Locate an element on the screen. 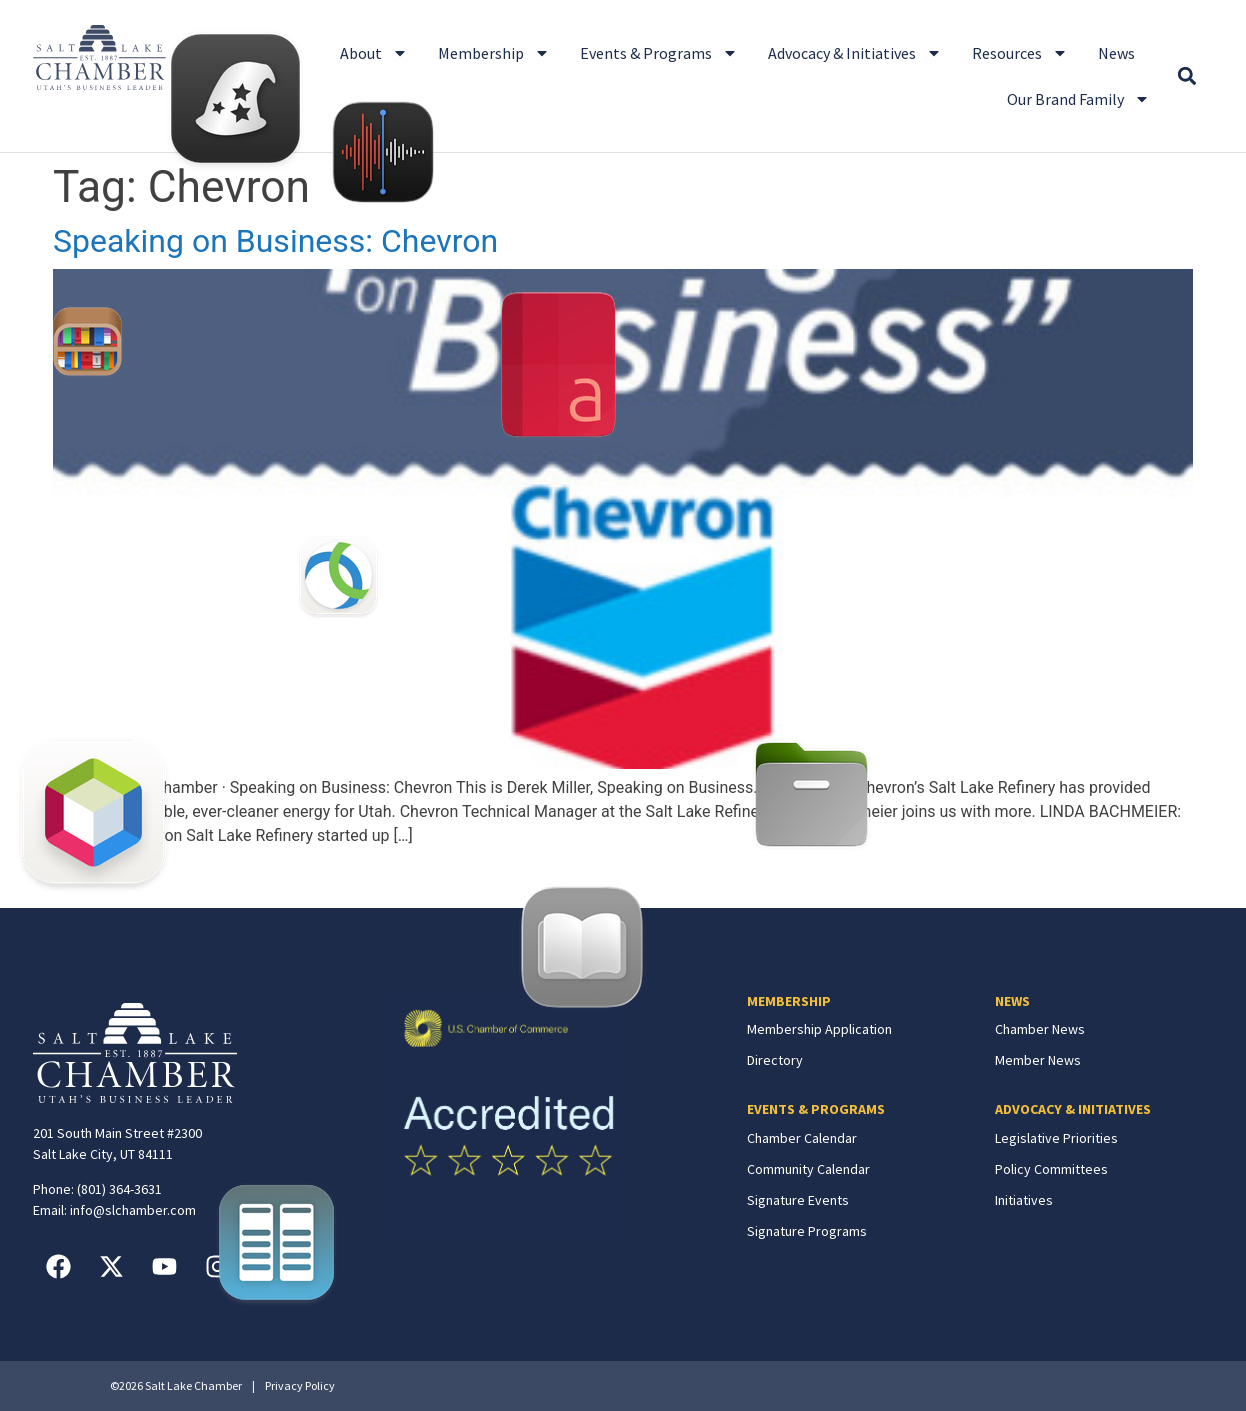 This screenshot has width=1246, height=1411. open the dictionary app is located at coordinates (558, 364).